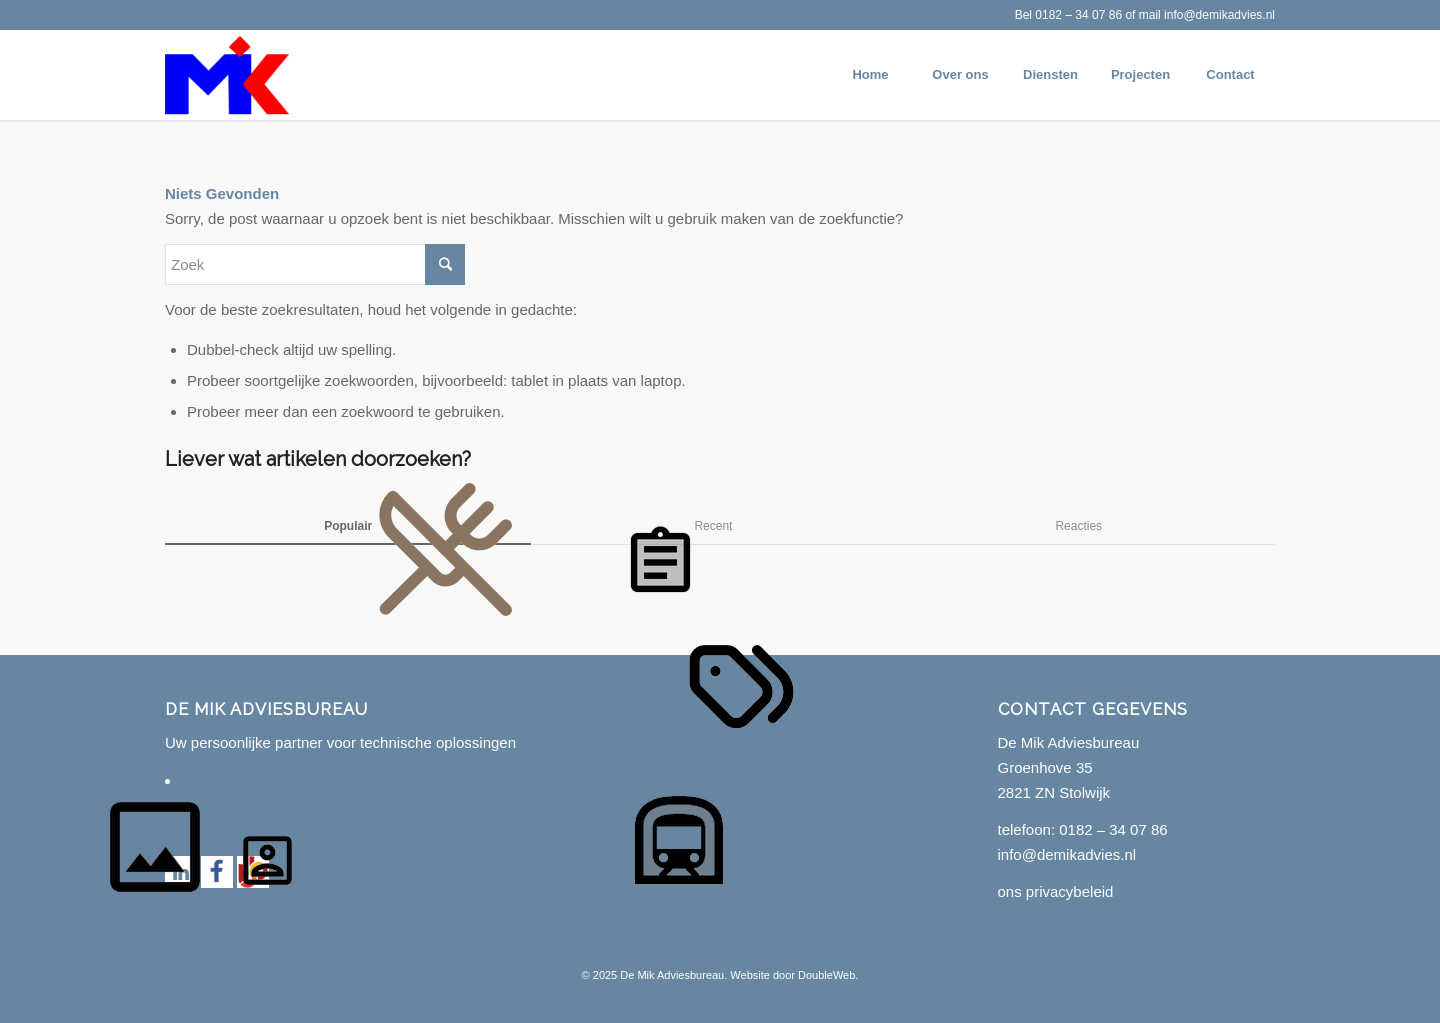  I want to click on view subway or metro transit options, so click(679, 840).